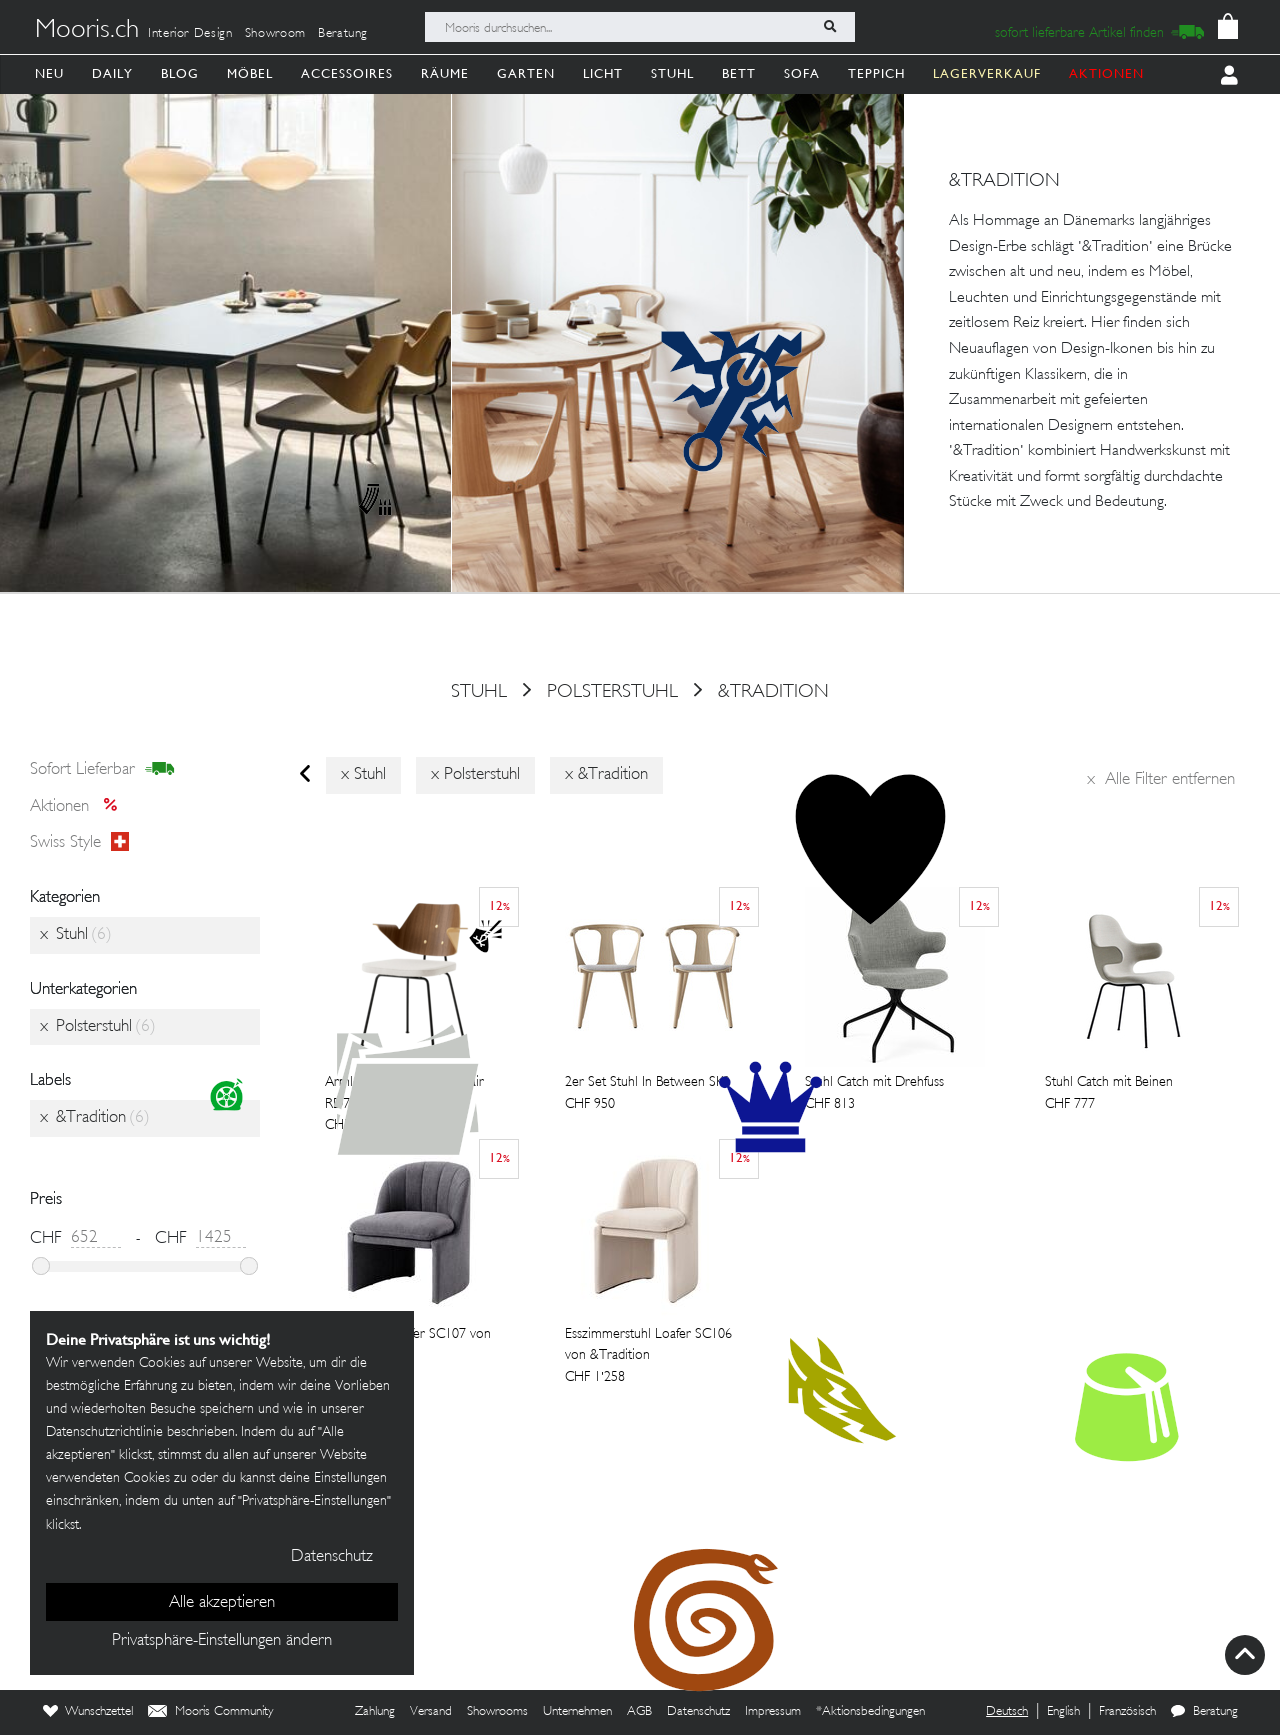  What do you see at coordinates (226, 1094) in the screenshot?
I see `report a flat tire or vehicle issue` at bounding box center [226, 1094].